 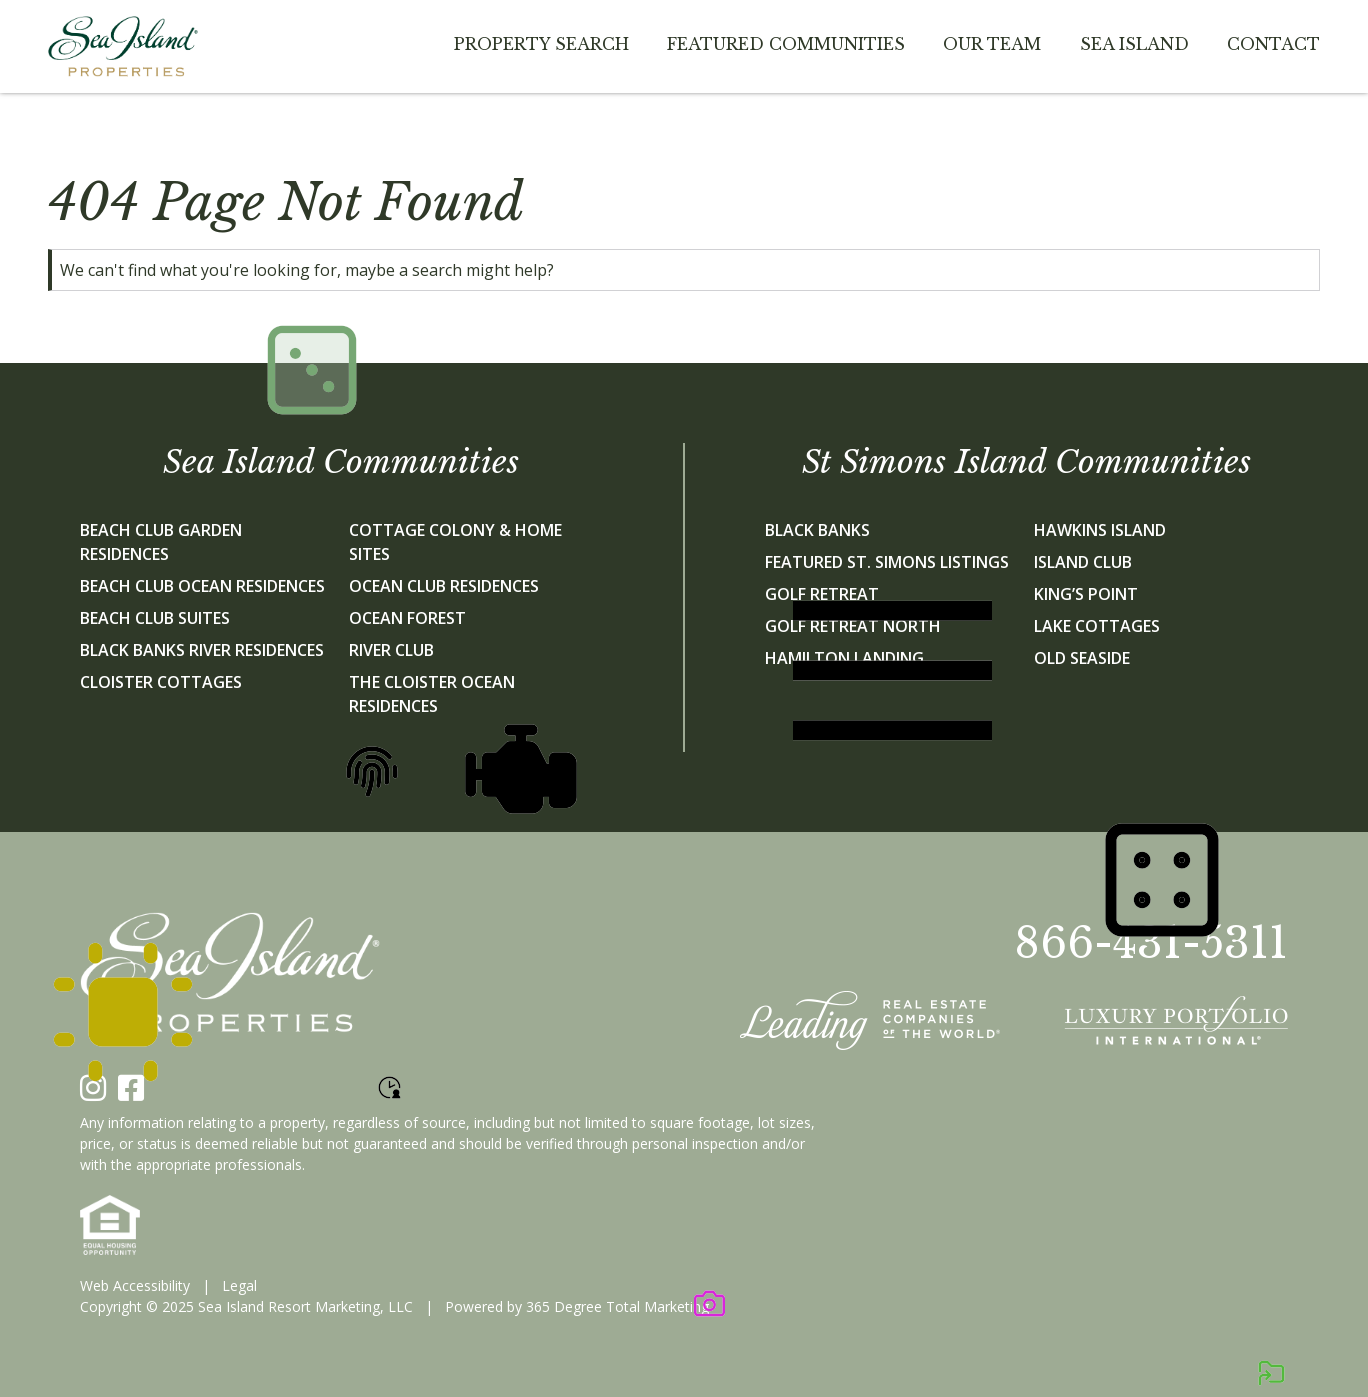 I want to click on view user activity history, so click(x=389, y=1087).